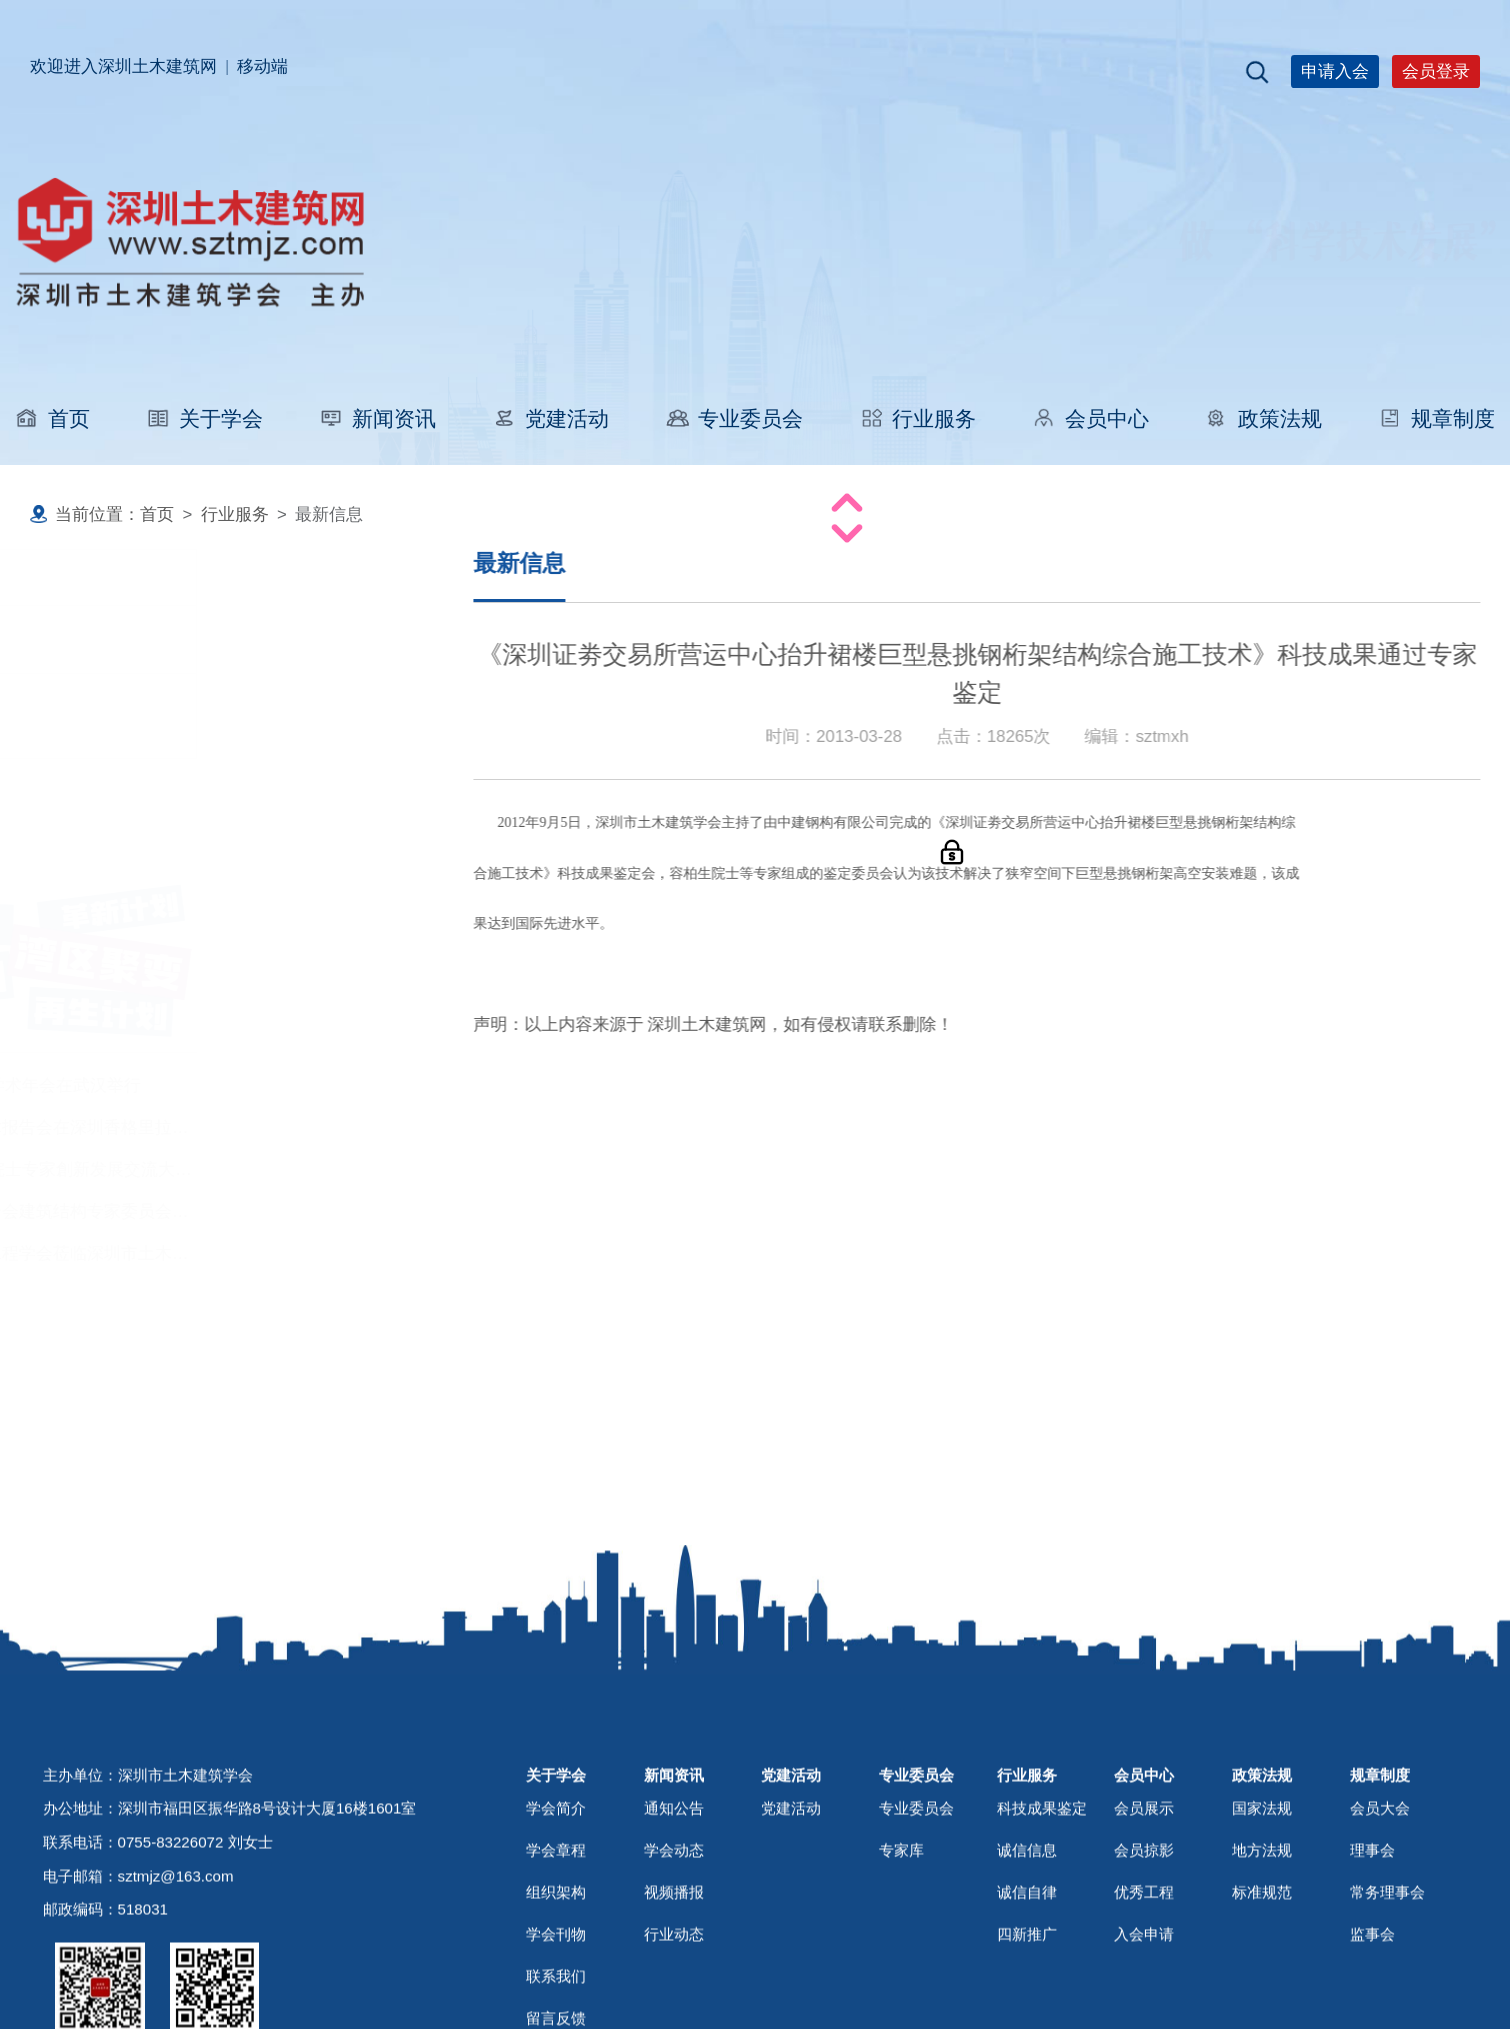 The height and width of the screenshot is (2029, 1510). I want to click on access Samsung Pass password manager, so click(952, 852).